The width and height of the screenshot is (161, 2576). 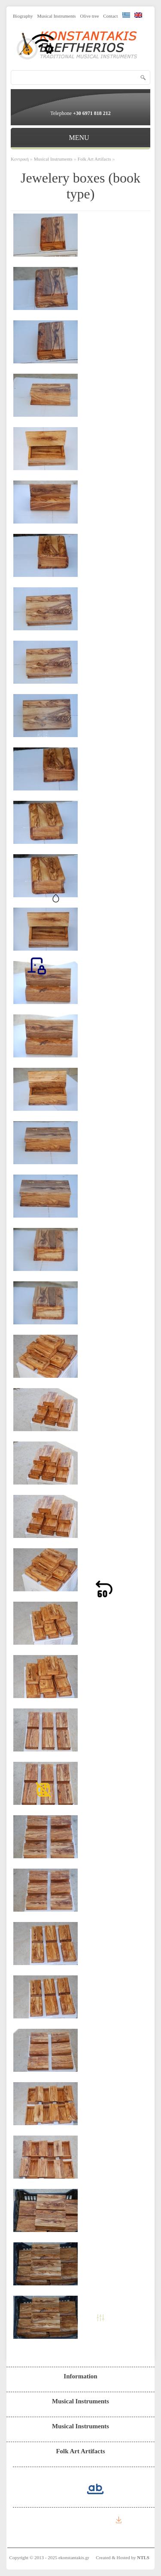 I want to click on indicates water or liquid-related settings, so click(x=56, y=899).